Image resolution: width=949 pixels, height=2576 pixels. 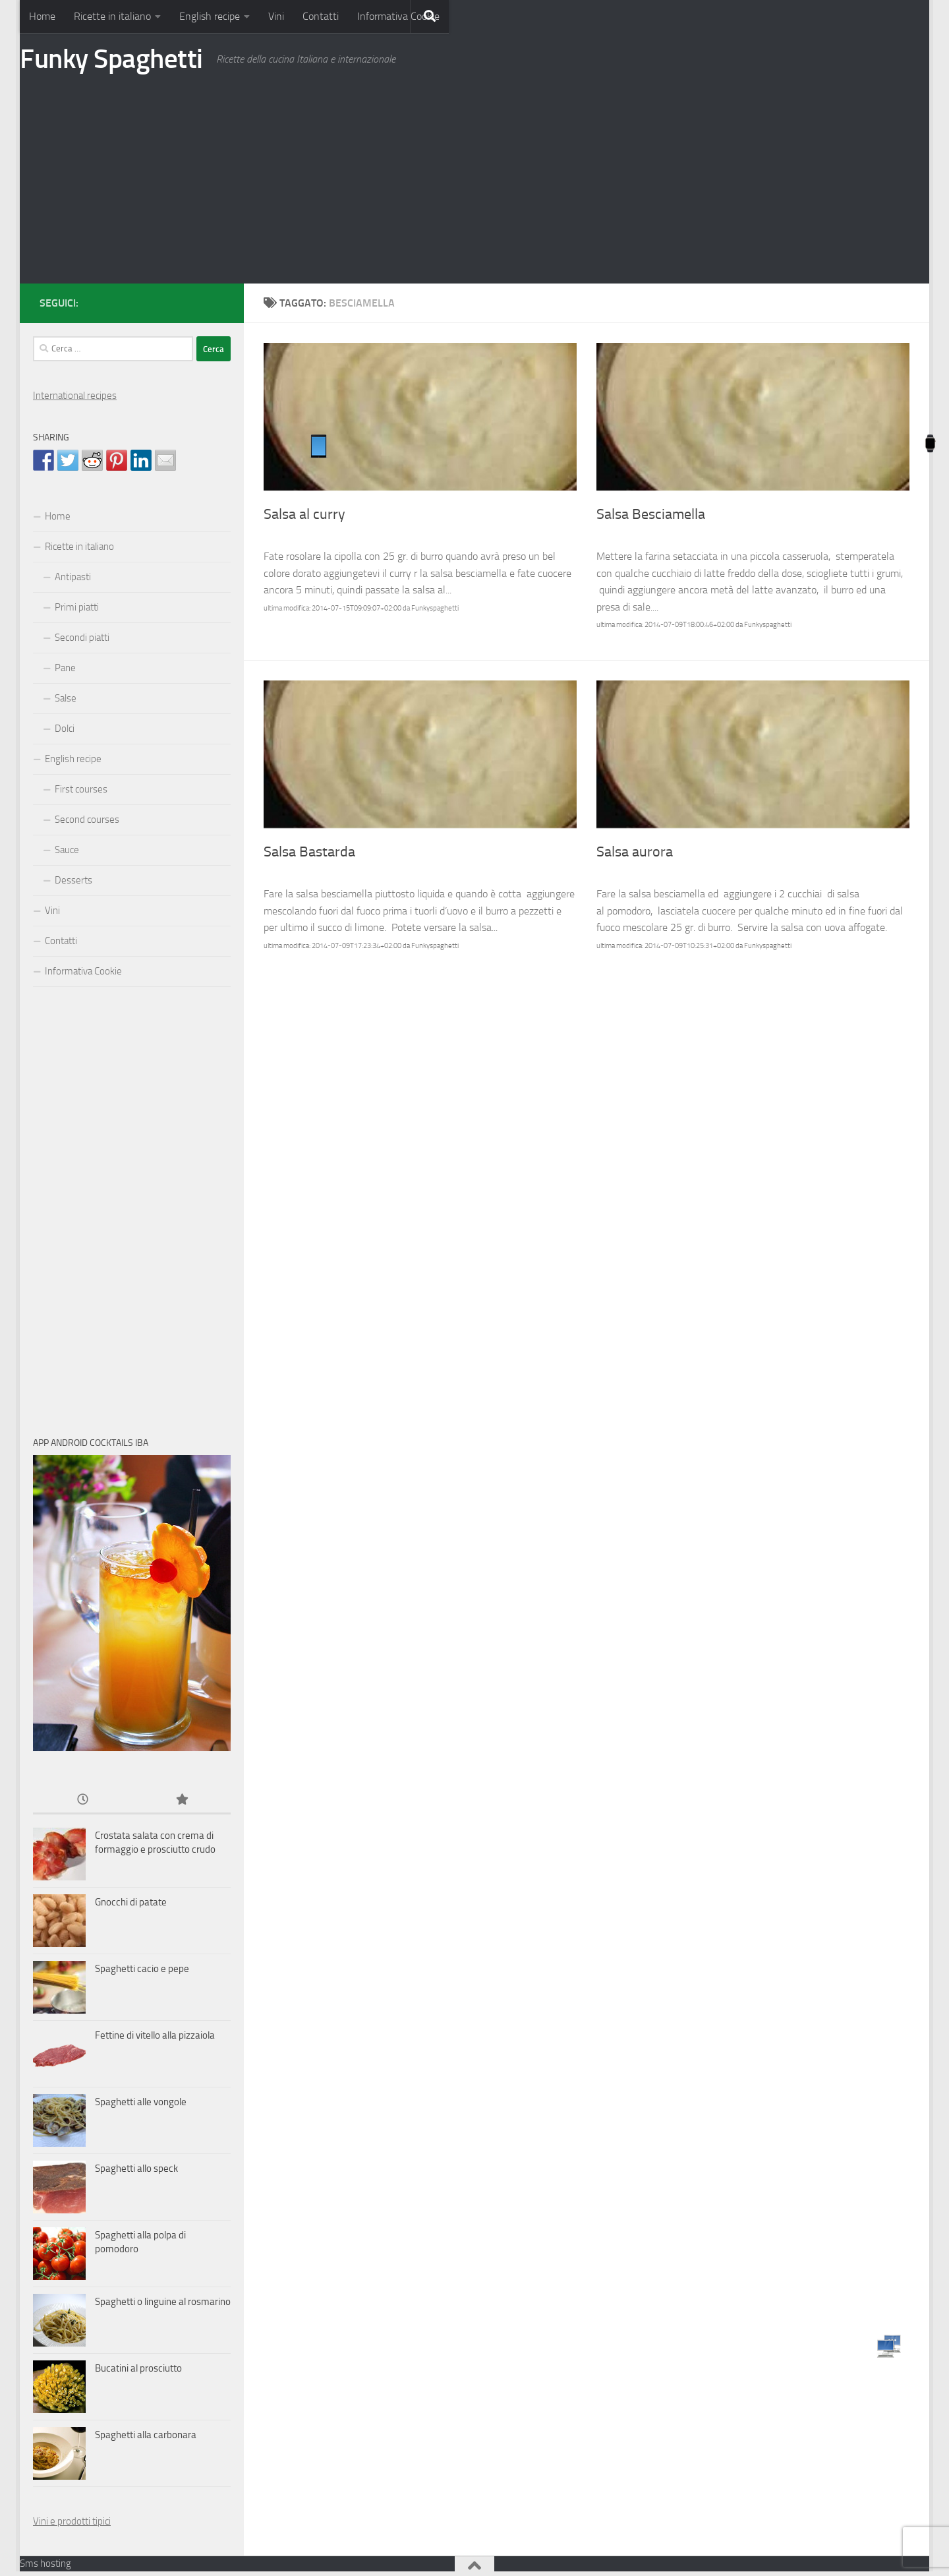 What do you see at coordinates (888, 2346) in the screenshot?
I see `indicates incoming network data transfer` at bounding box center [888, 2346].